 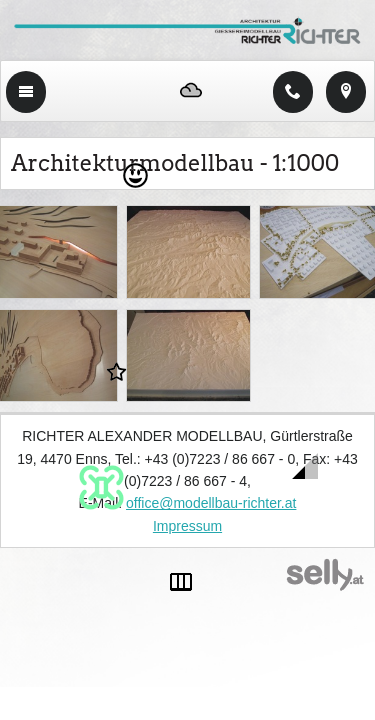 I want to click on add item to favorites, so click(x=116, y=372).